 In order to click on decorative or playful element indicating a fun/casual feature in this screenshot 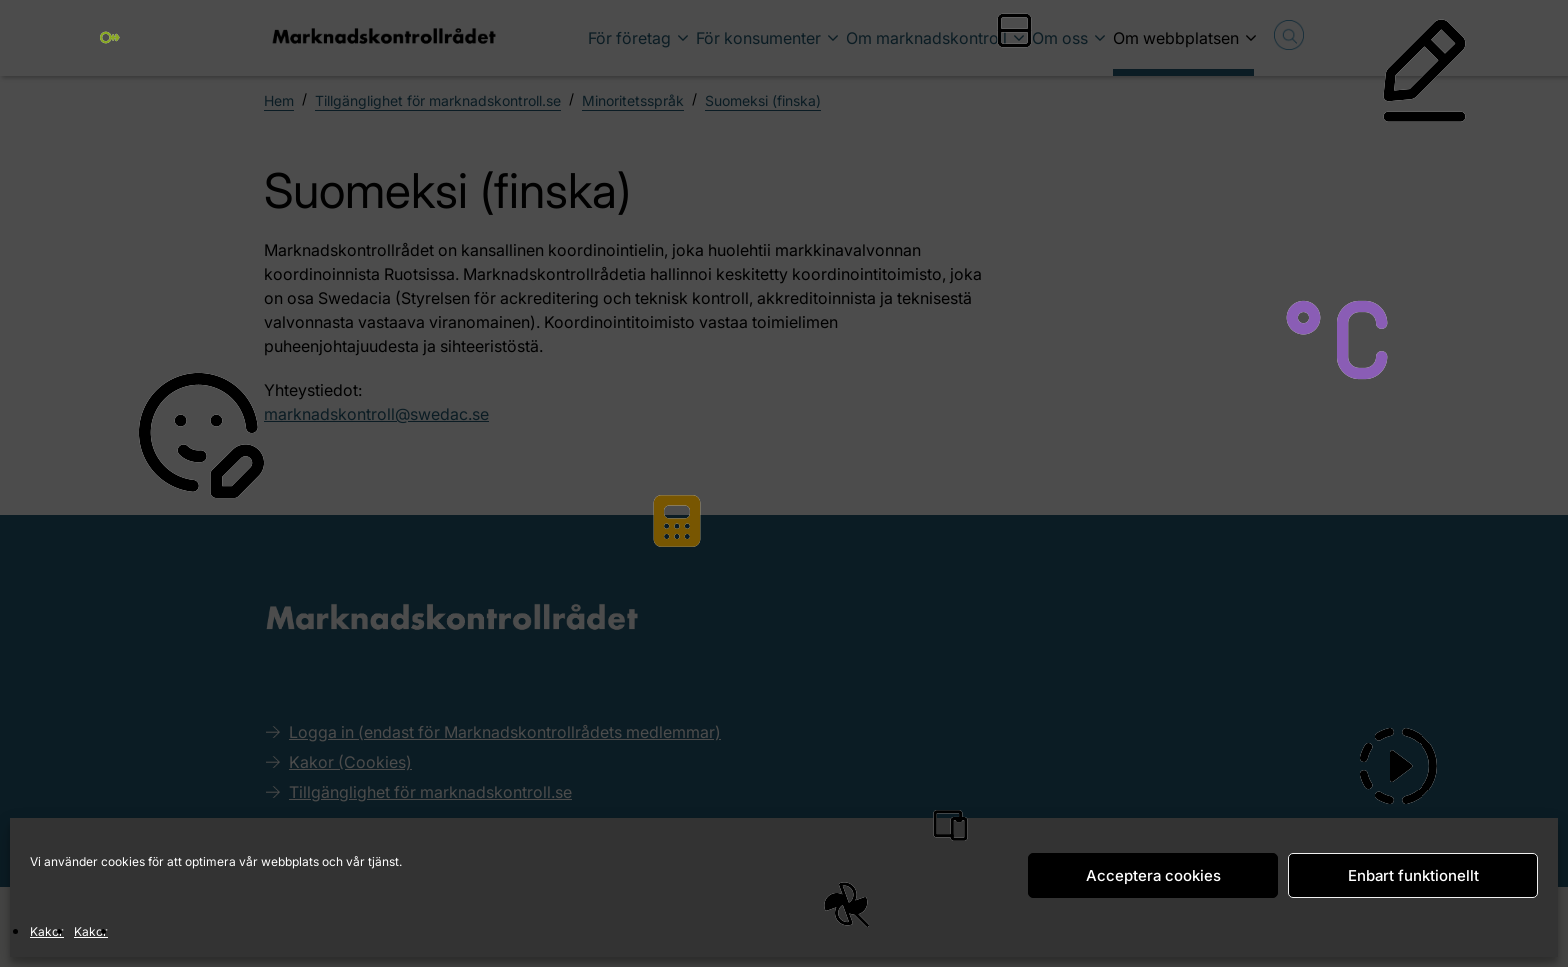, I will do `click(847, 905)`.